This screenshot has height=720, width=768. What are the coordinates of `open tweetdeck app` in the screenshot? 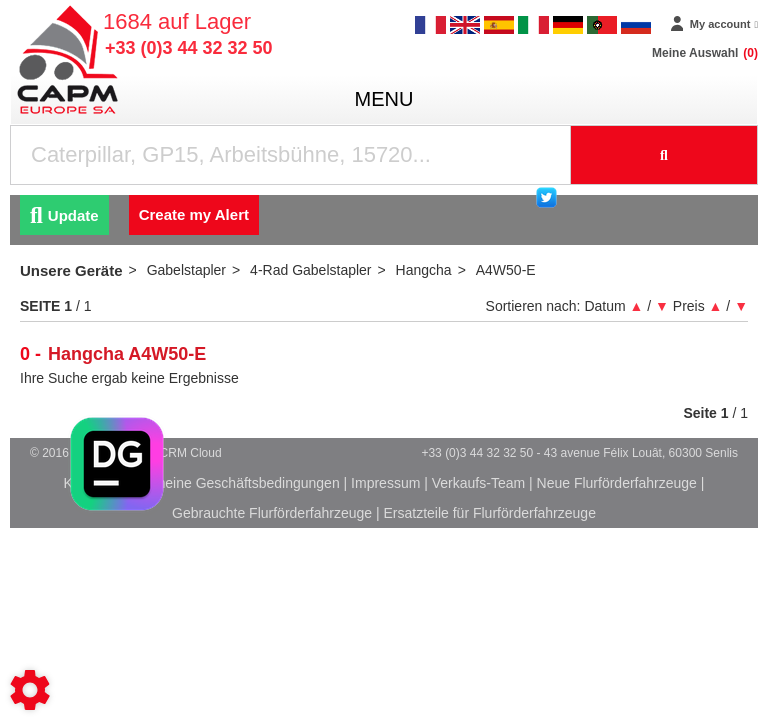 It's located at (546, 197).